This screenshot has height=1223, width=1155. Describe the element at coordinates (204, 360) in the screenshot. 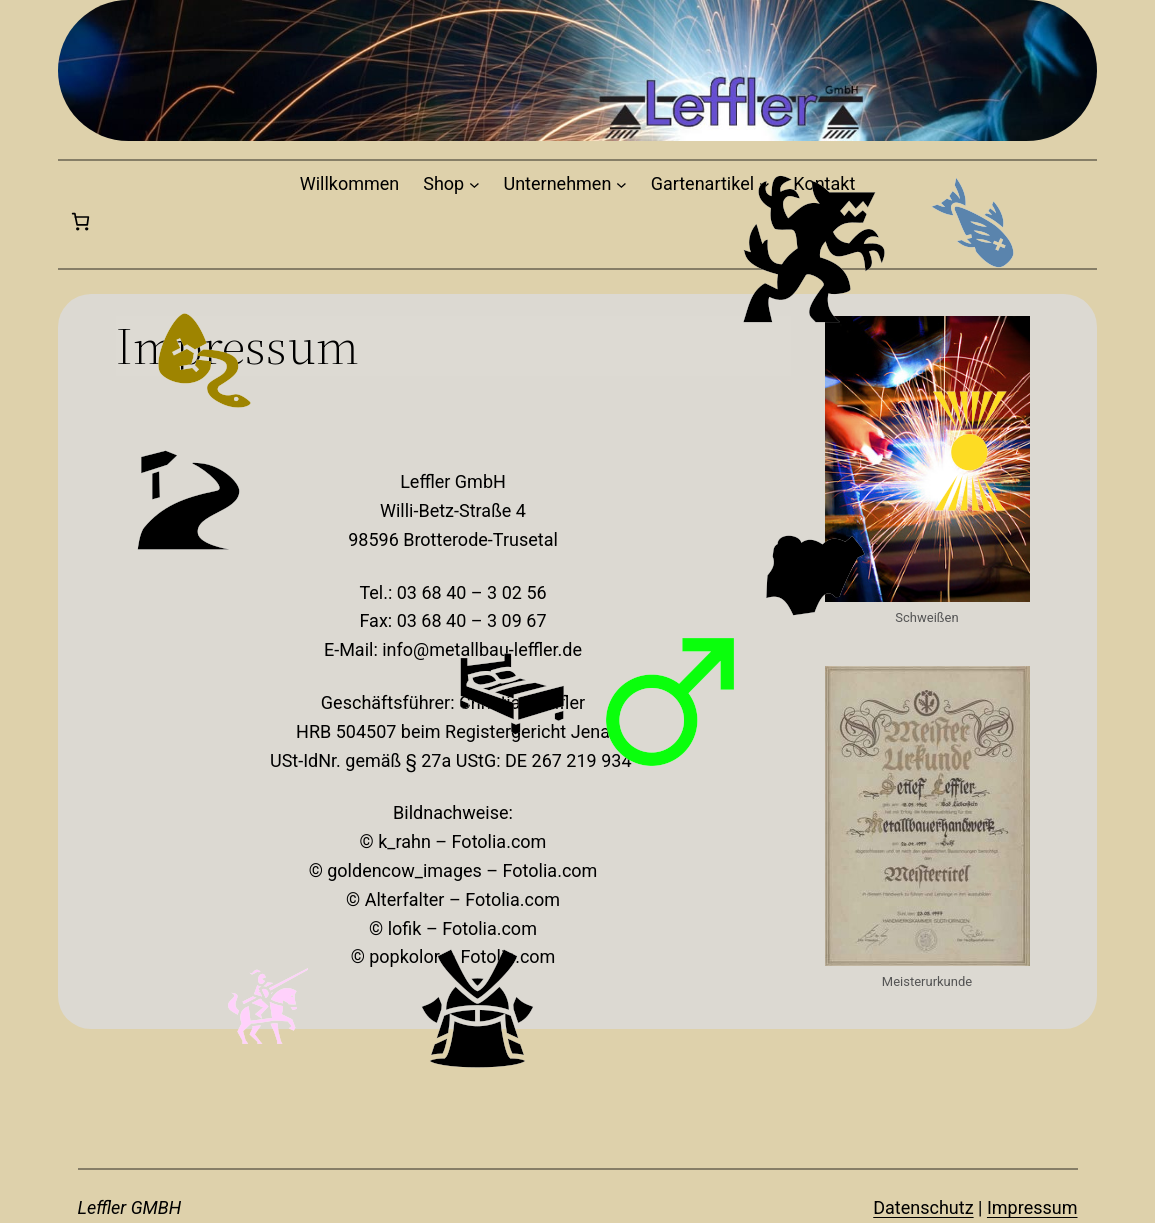

I see `indicates a snake egg hatching in a game` at that location.